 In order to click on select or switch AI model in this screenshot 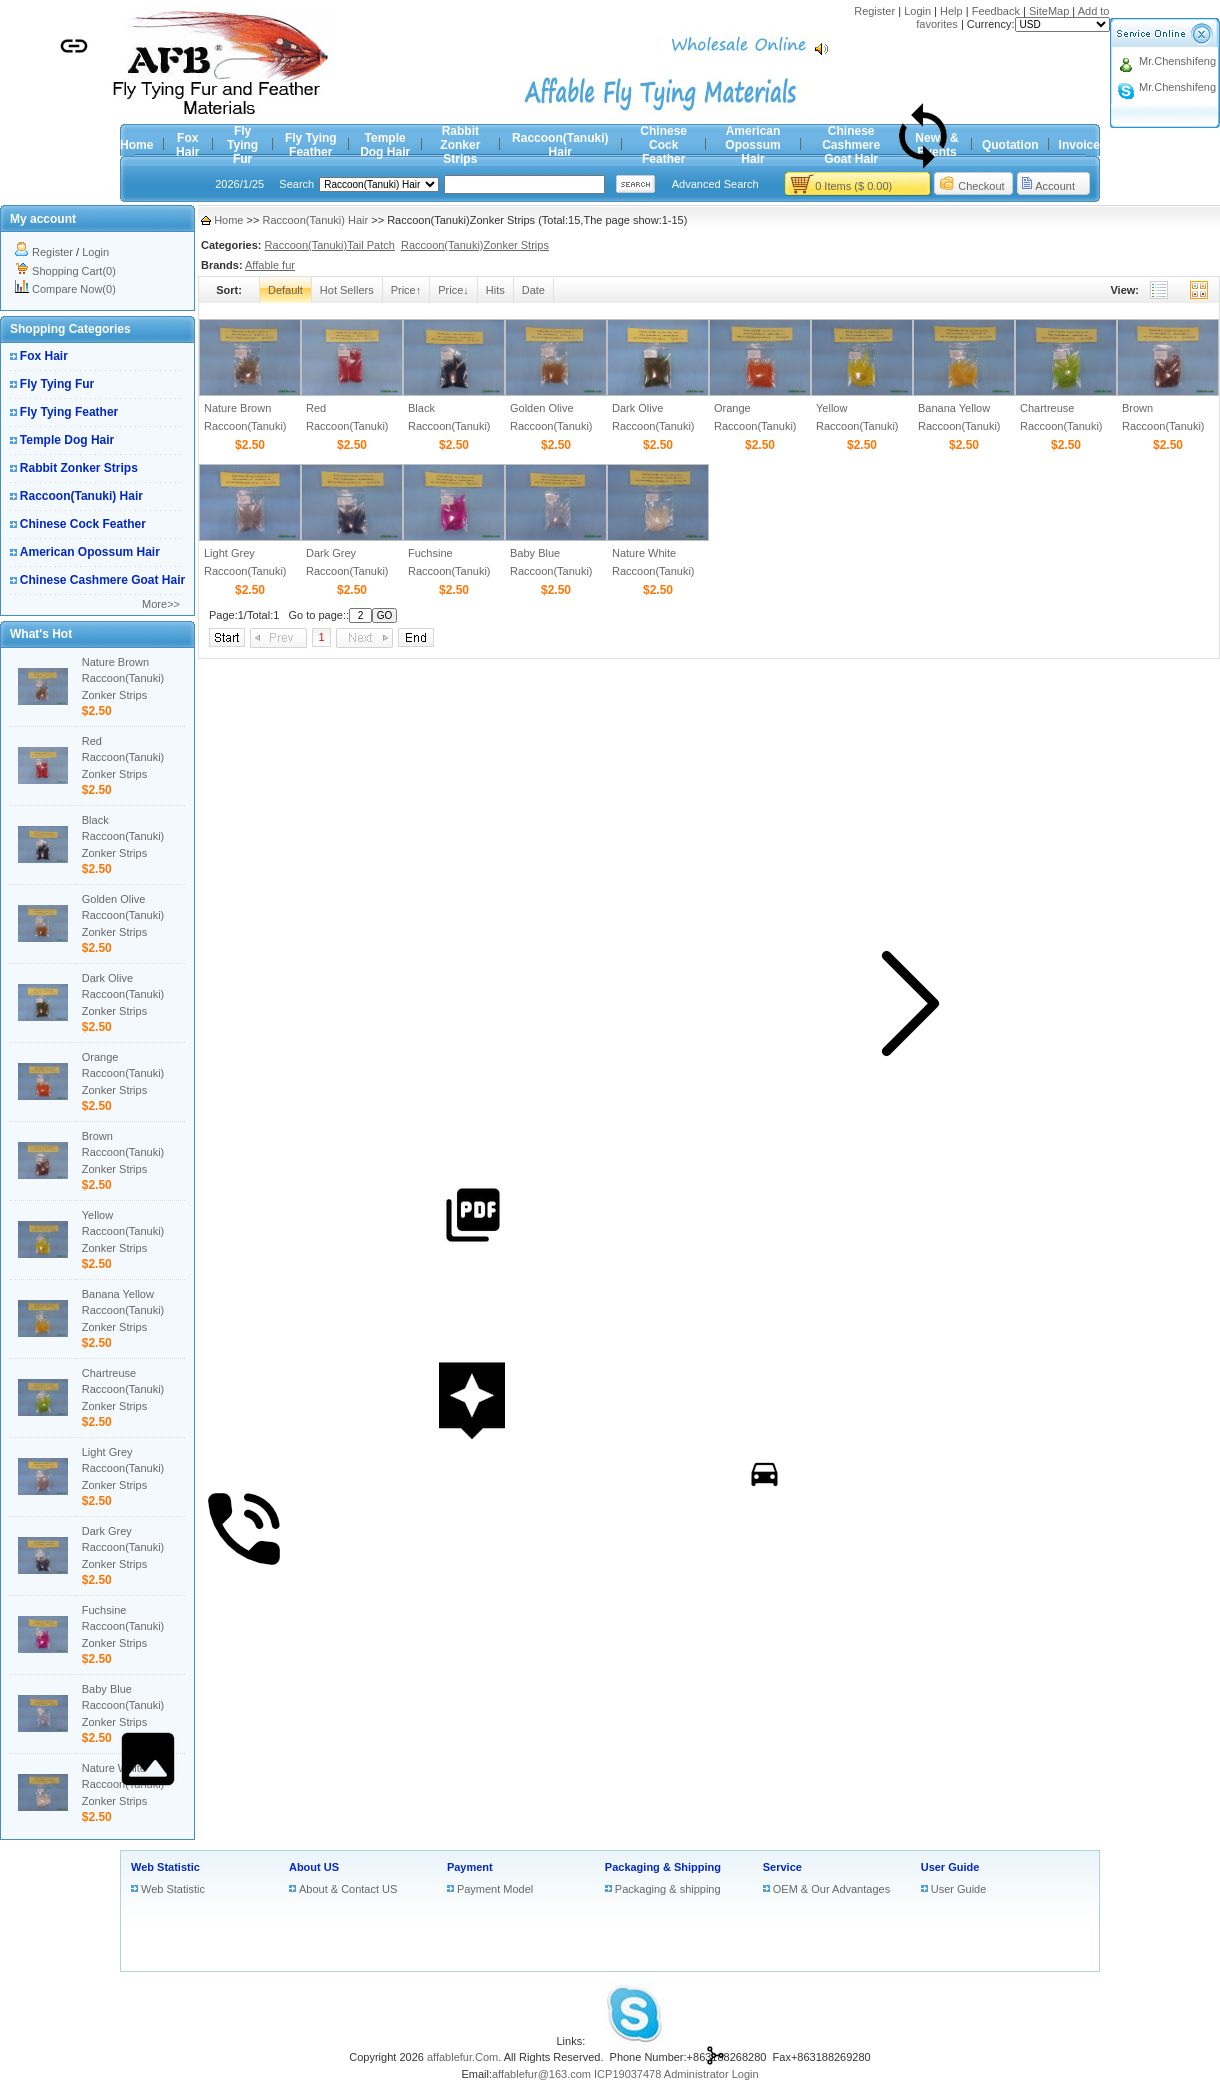, I will do `click(715, 2055)`.